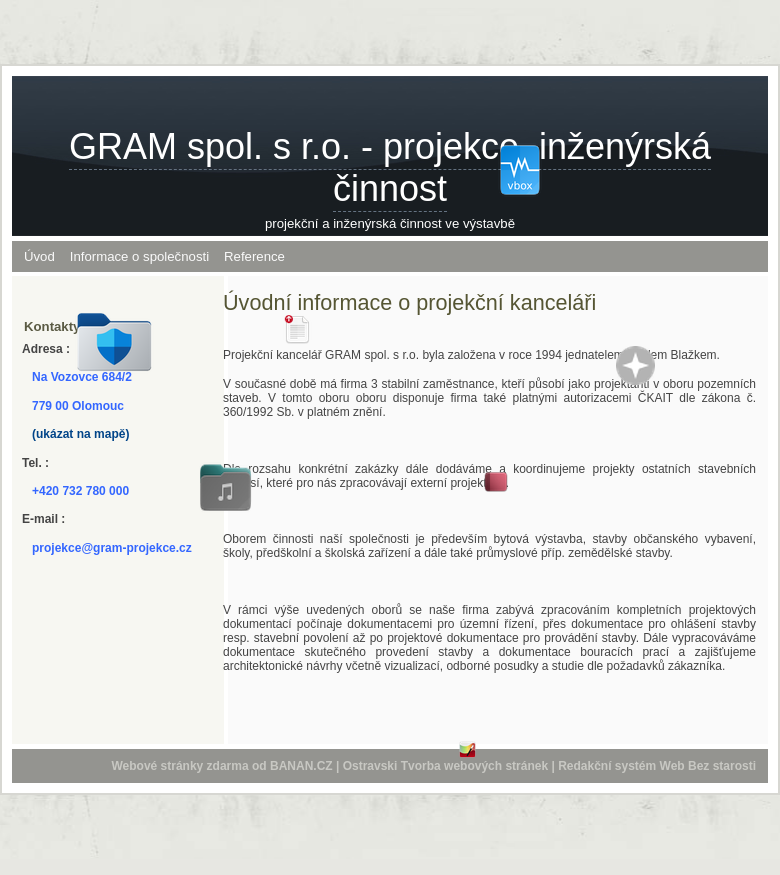  Describe the element at coordinates (520, 170) in the screenshot. I see `virtualbox virtual machine configuration file` at that location.